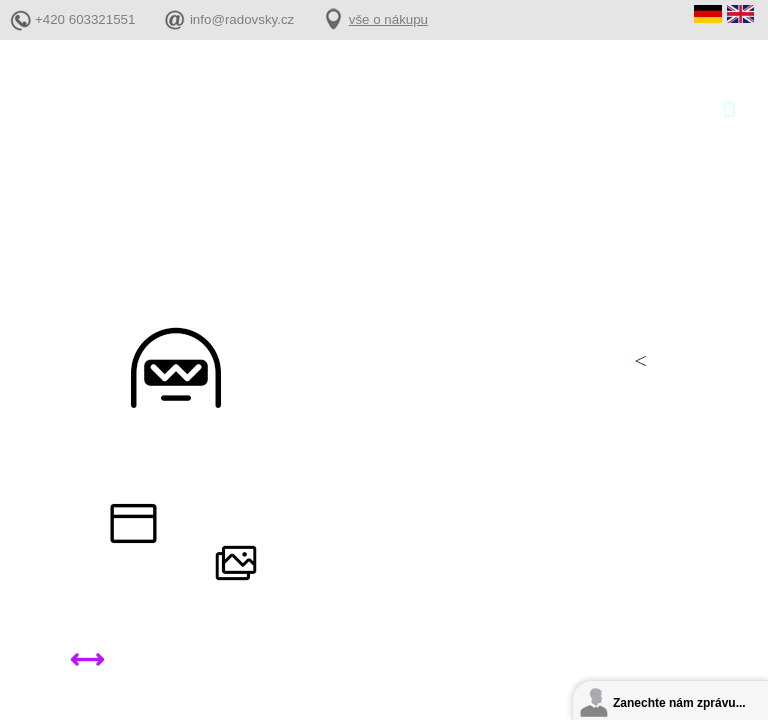 This screenshot has width=768, height=720. I want to click on access GitHub's Hubot automation bot, so click(176, 369).